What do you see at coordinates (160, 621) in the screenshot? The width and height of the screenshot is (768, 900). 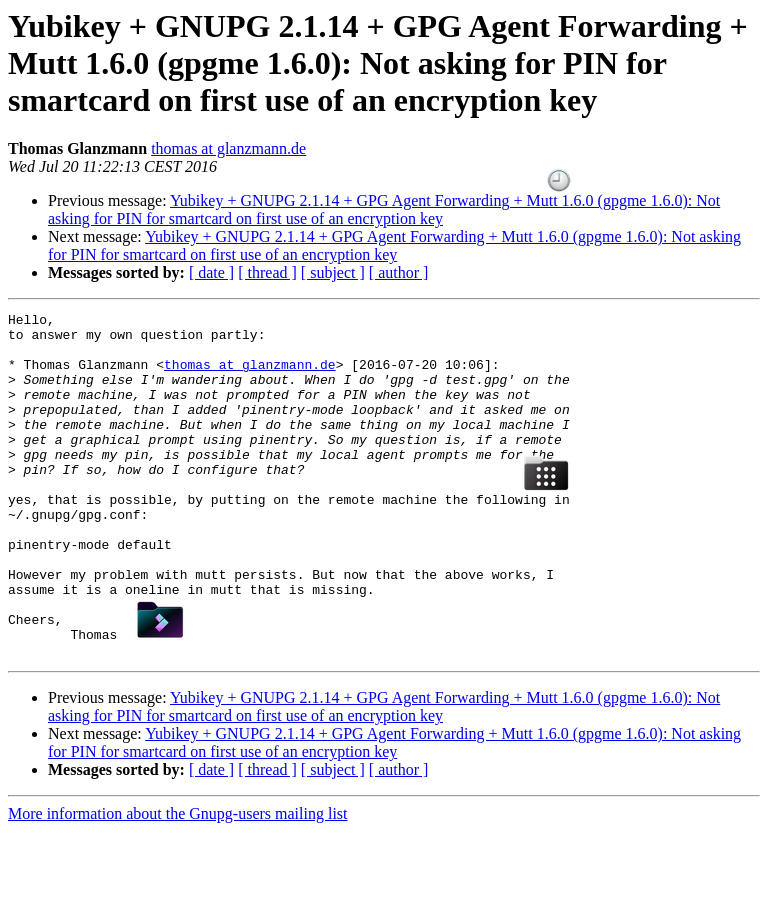 I see `open wondershare filmora go project files` at bounding box center [160, 621].